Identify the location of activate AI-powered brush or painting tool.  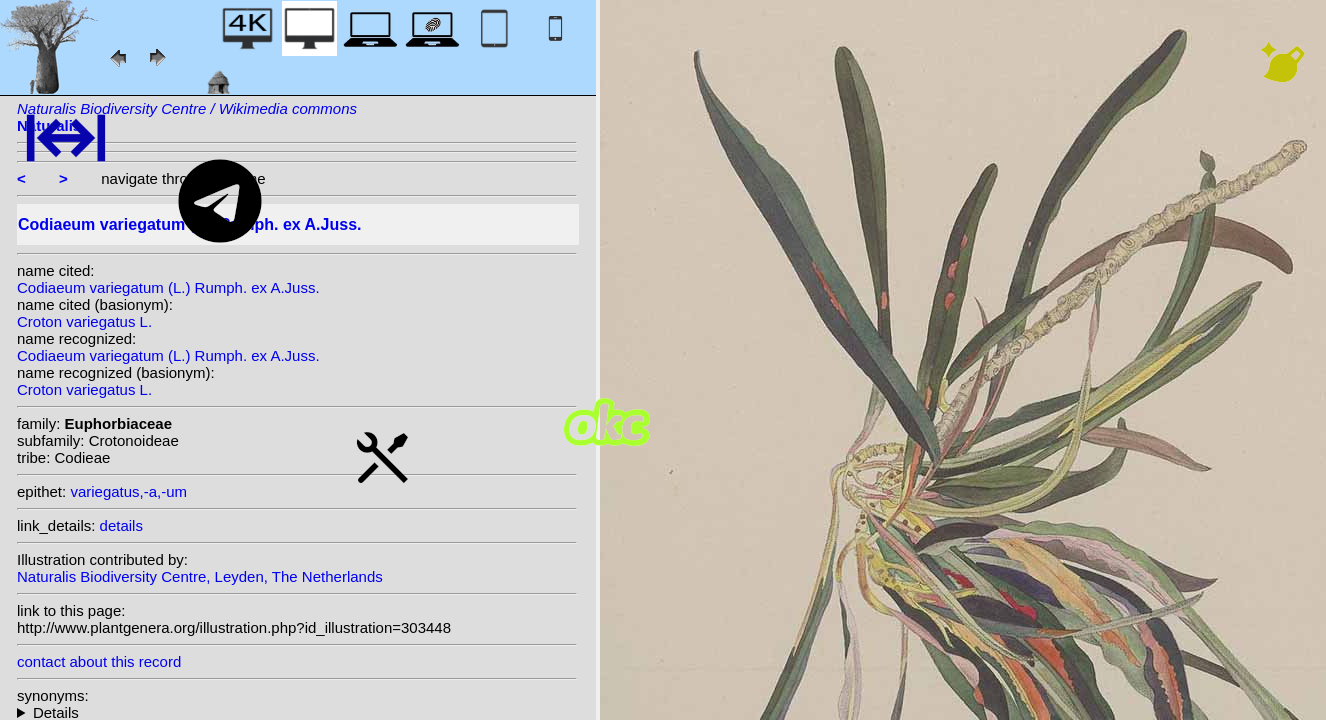
(1284, 65).